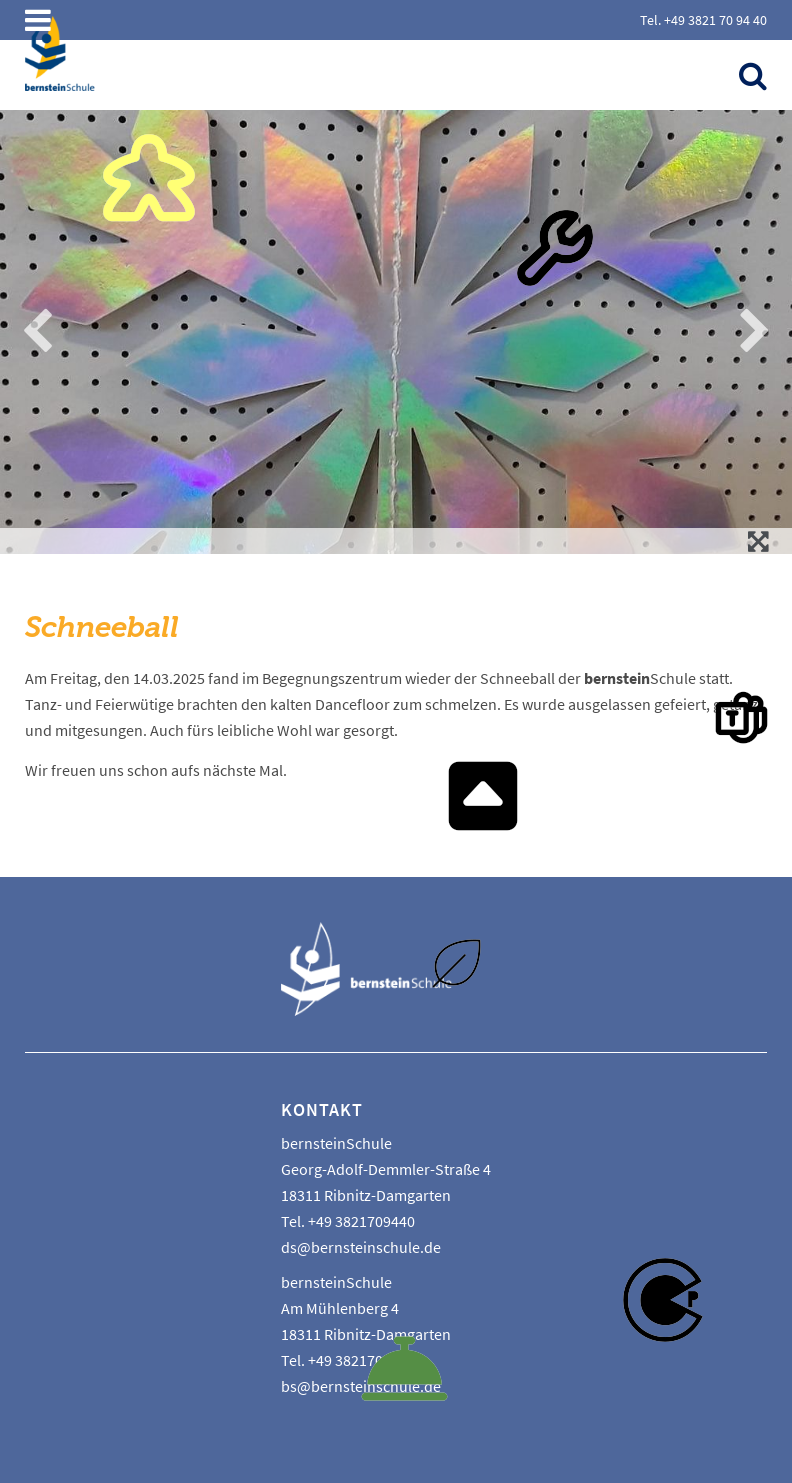 Image resolution: width=792 pixels, height=1483 pixels. What do you see at coordinates (404, 1368) in the screenshot?
I see `request assistance or customer service` at bounding box center [404, 1368].